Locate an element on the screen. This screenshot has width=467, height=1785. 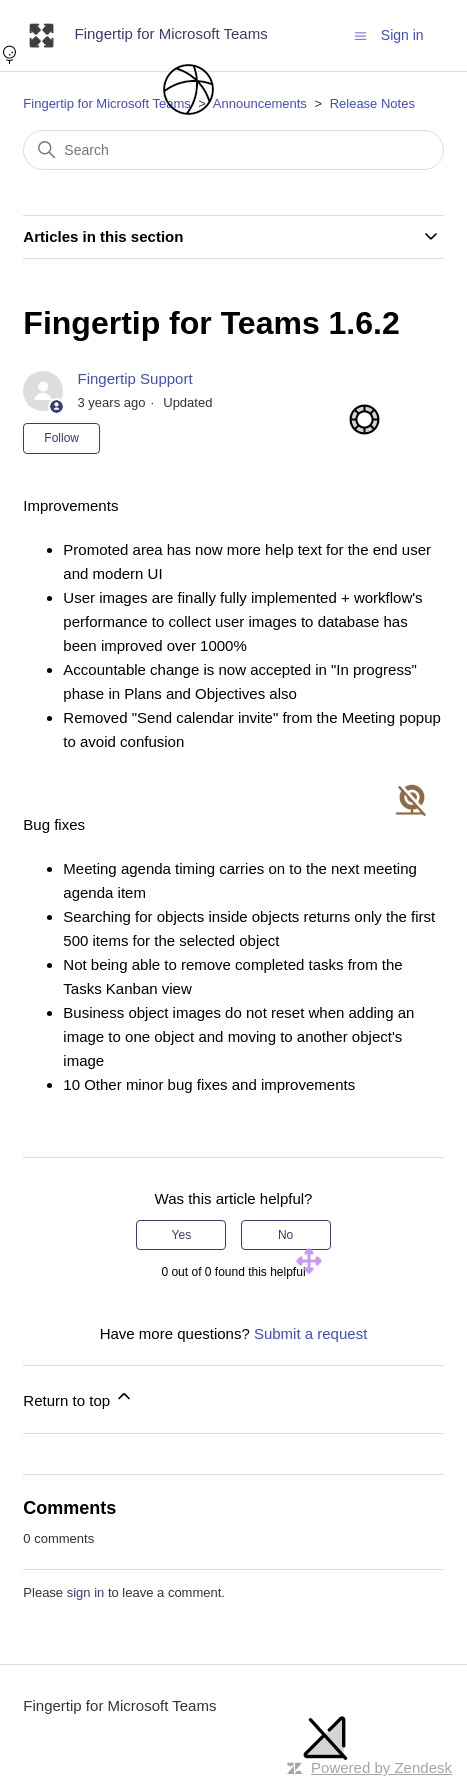
access casino or gambling games is located at coordinates (364, 419).